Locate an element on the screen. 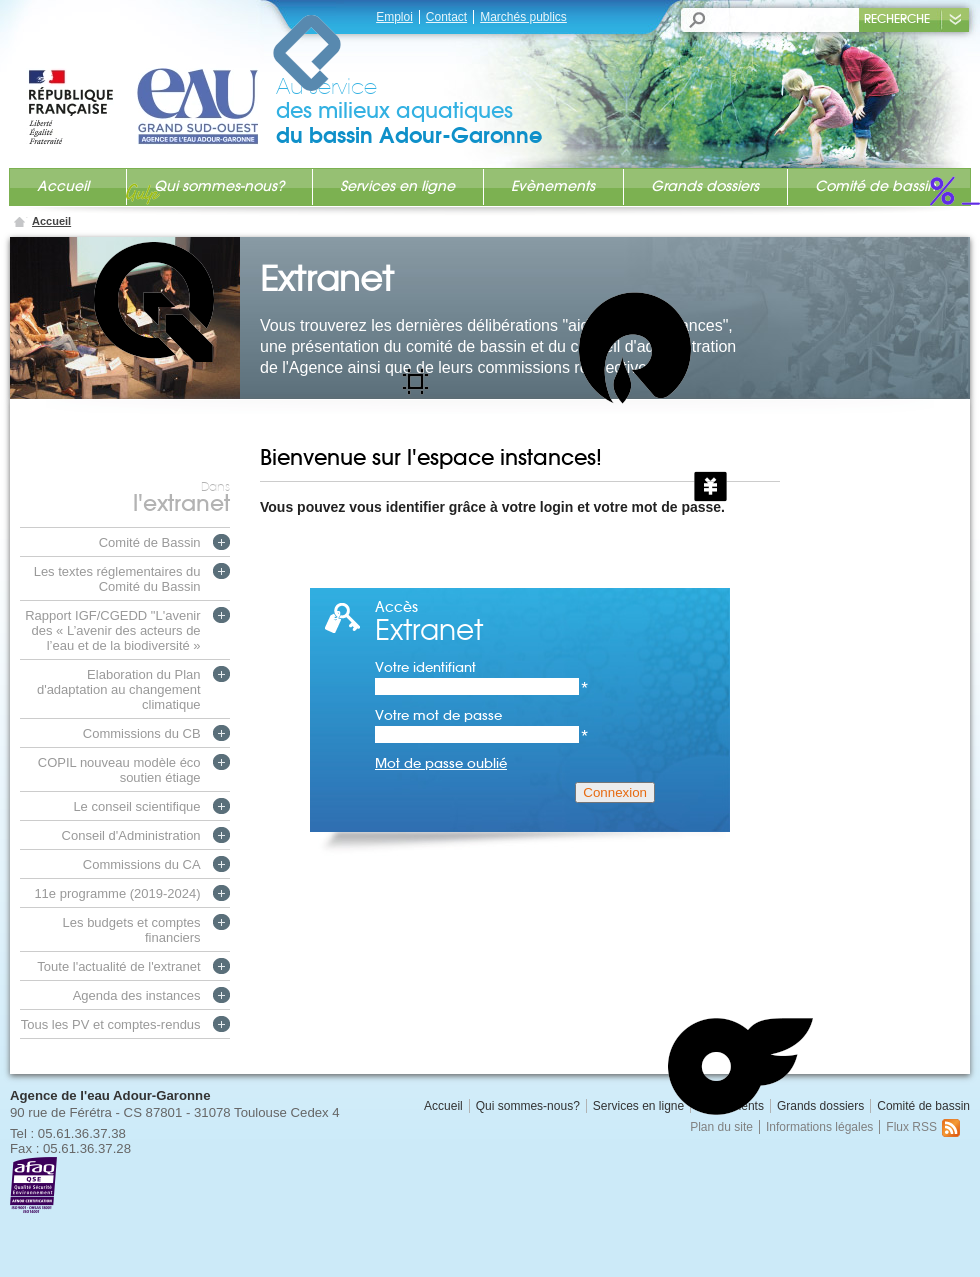 This screenshot has height=1277, width=980. open QGIS geographic information system application is located at coordinates (154, 302).